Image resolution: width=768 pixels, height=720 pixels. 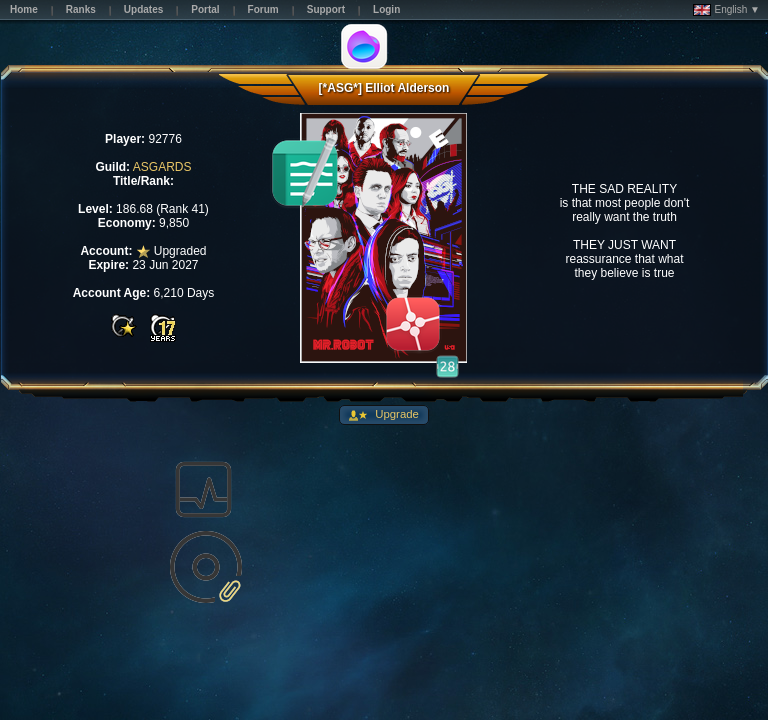 What do you see at coordinates (305, 173) in the screenshot?
I see `open marknote app for writing notes` at bounding box center [305, 173].